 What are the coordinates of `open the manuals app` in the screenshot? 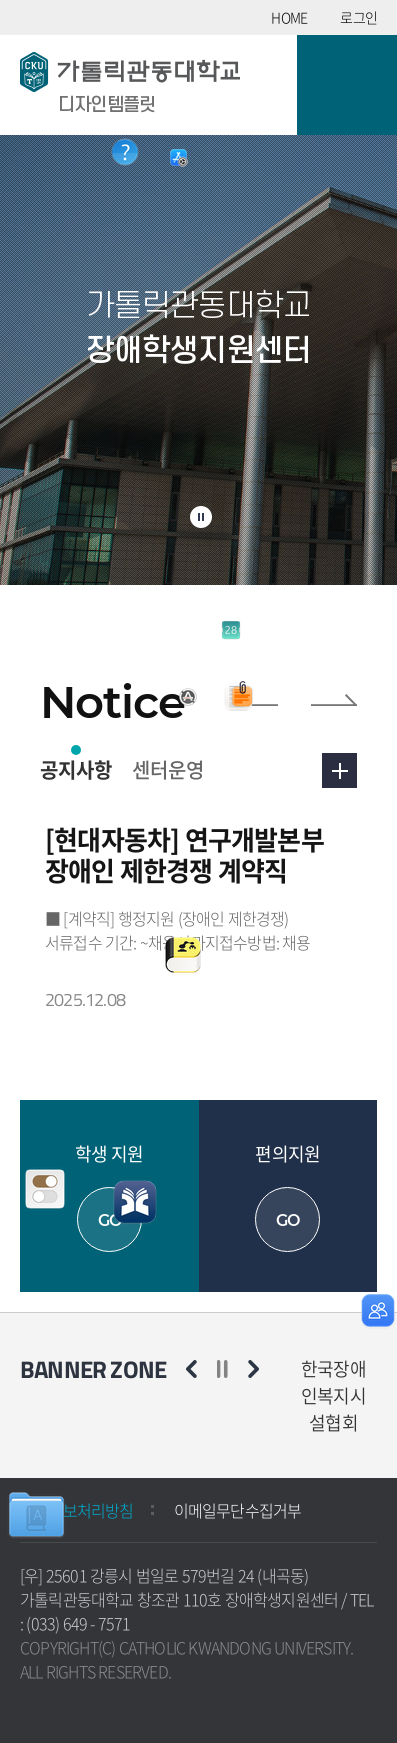 It's located at (183, 955).